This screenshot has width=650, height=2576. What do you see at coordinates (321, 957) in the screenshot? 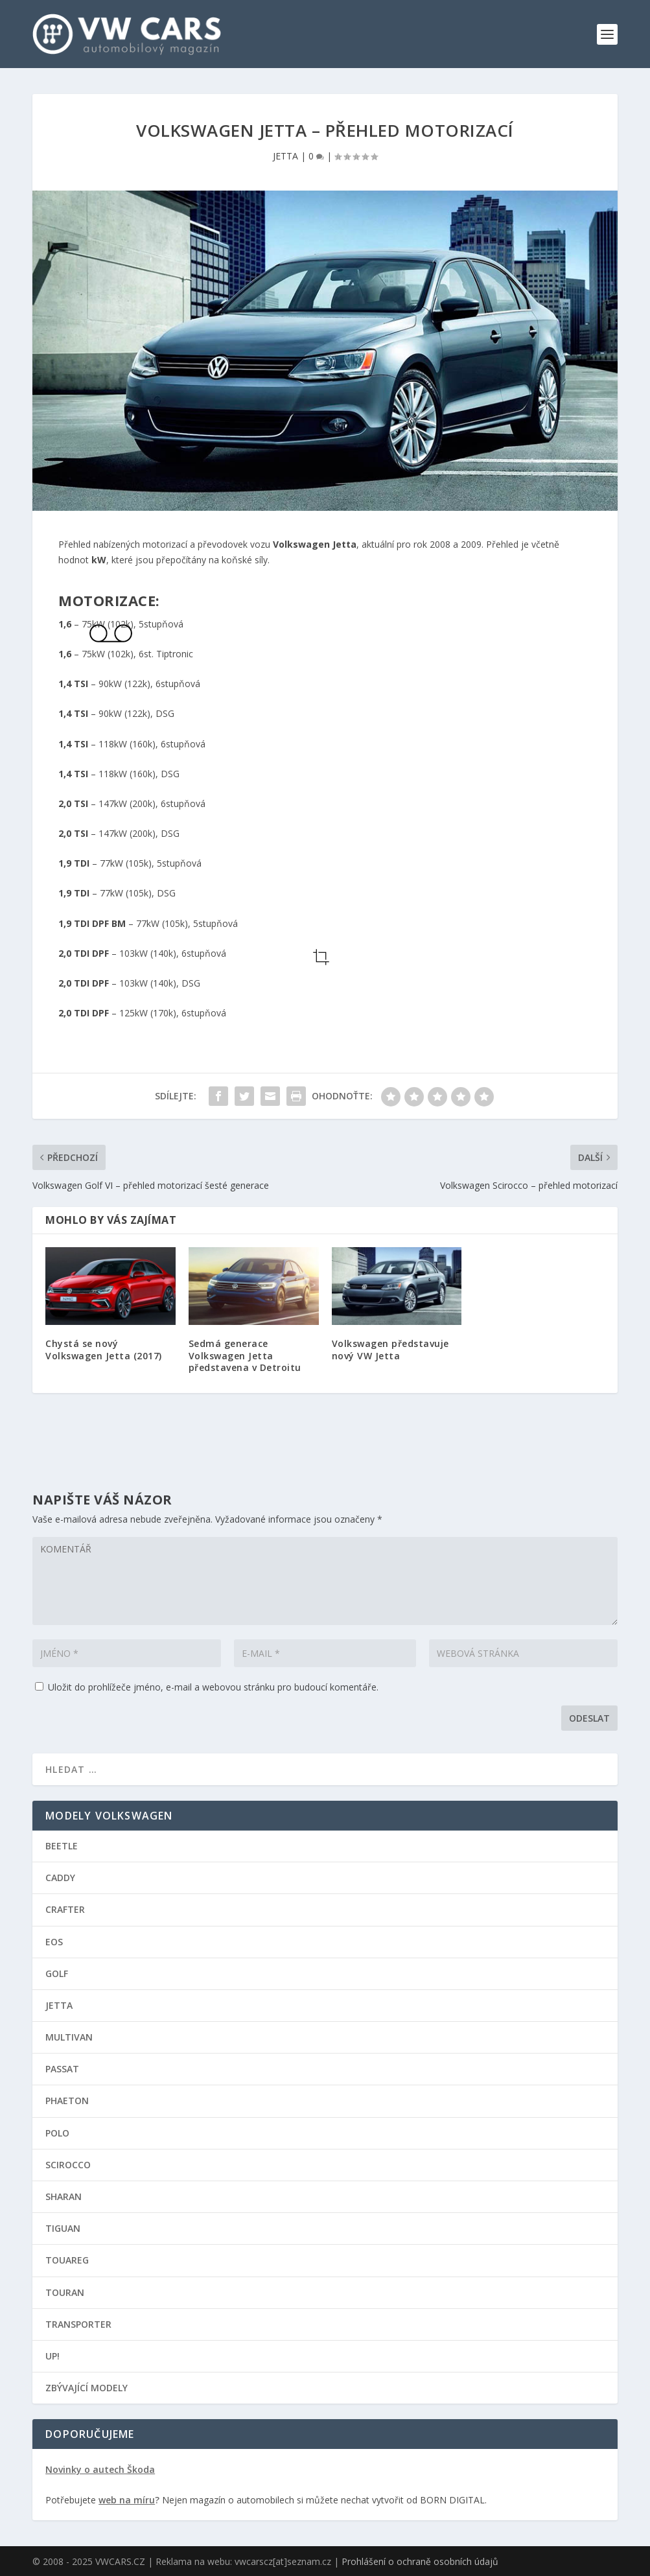
I see `crop an image or photo` at bounding box center [321, 957].